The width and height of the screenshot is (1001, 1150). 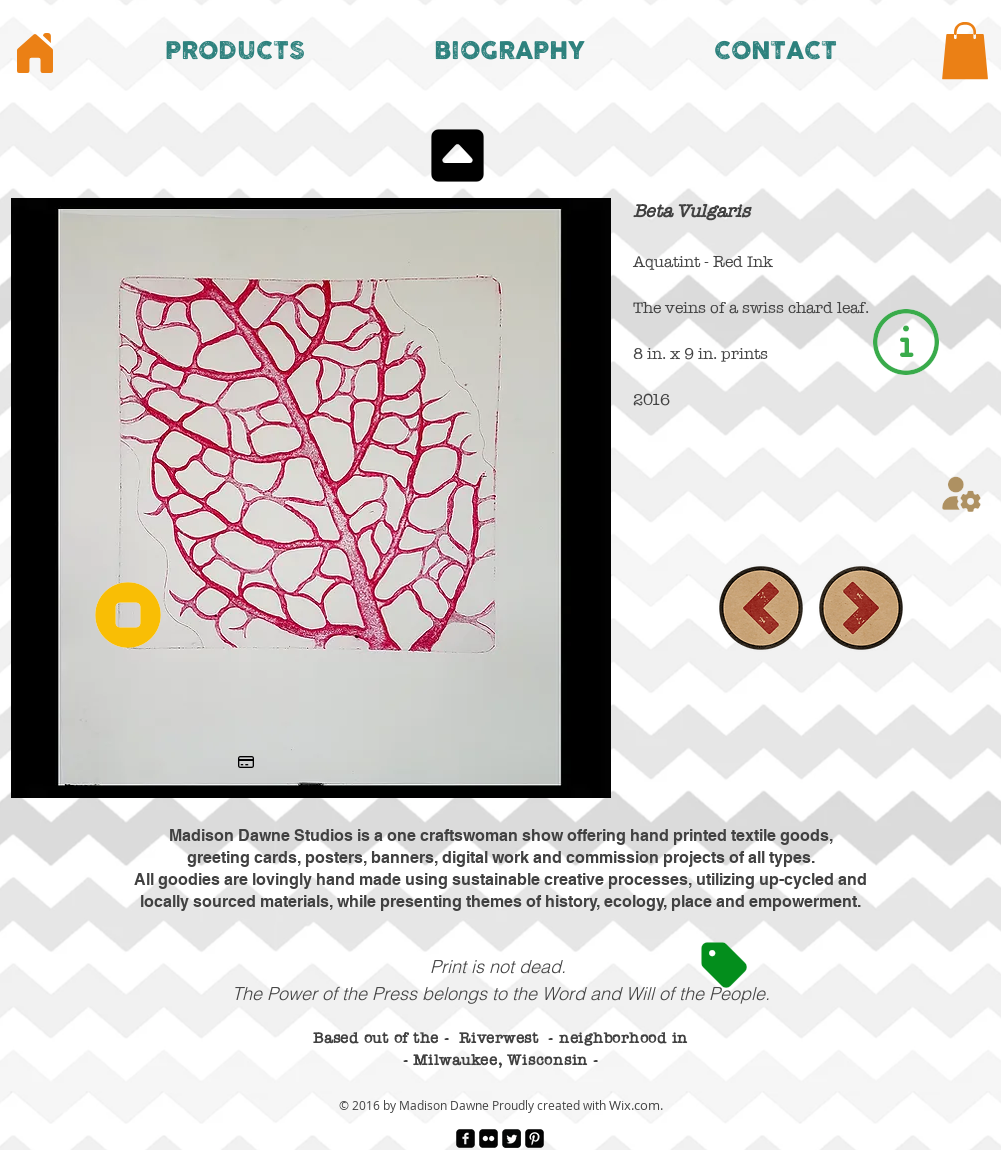 I want to click on add a tag or label to an item, so click(x=723, y=964).